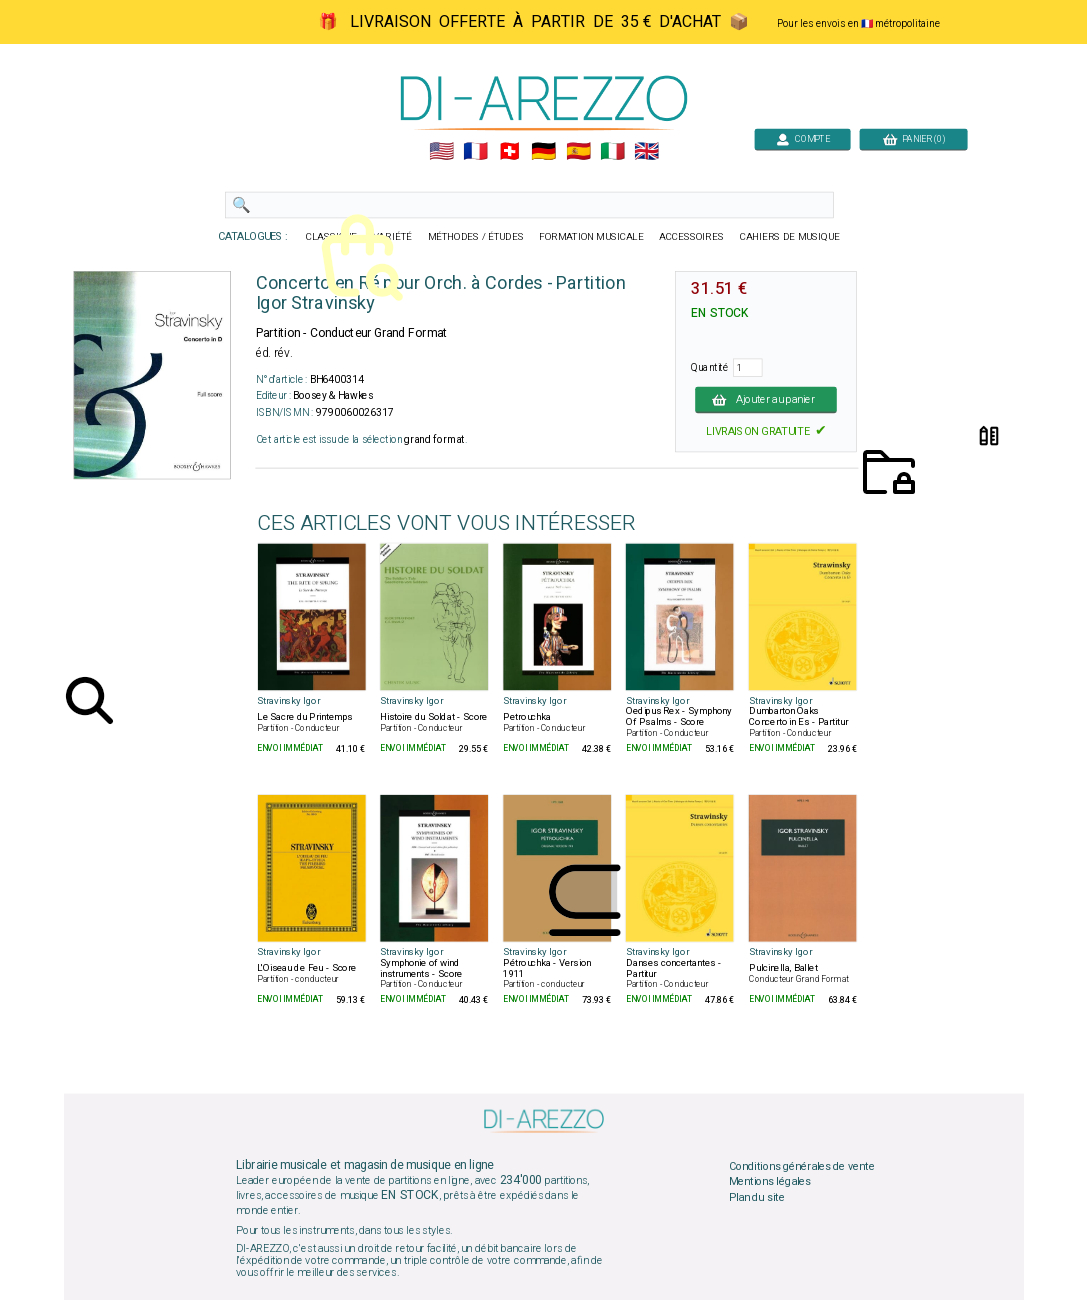 Image resolution: width=1087 pixels, height=1300 pixels. Describe the element at coordinates (989, 436) in the screenshot. I see `access design or drawing tools` at that location.